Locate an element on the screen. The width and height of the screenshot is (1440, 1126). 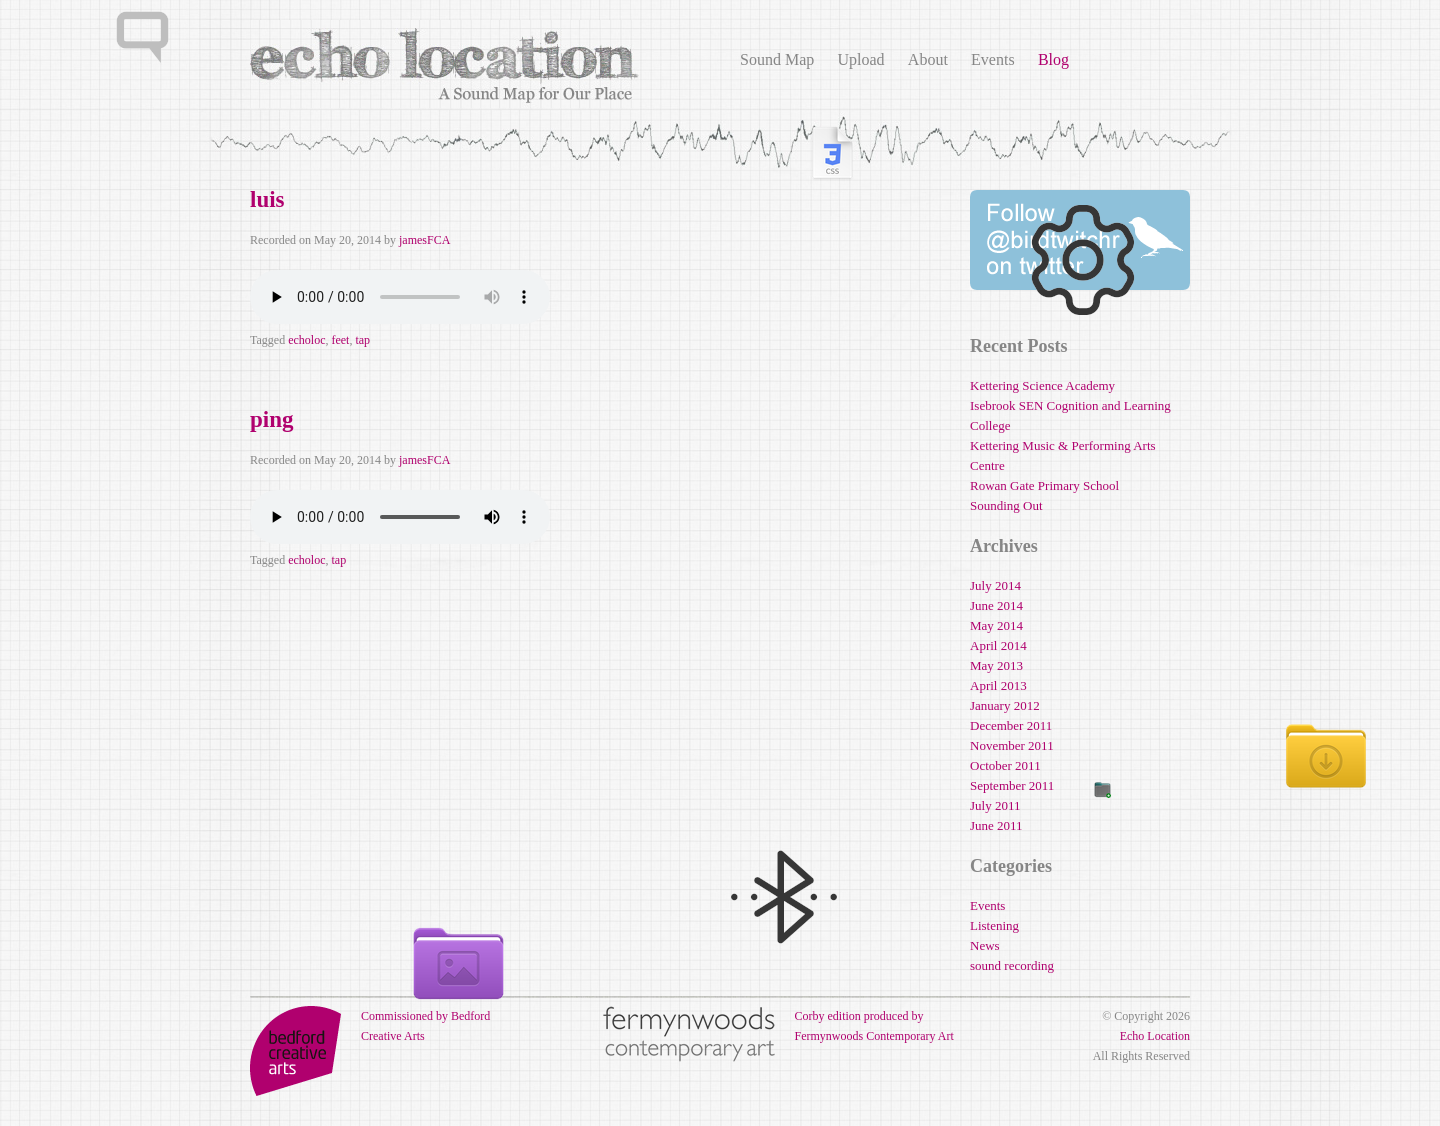
set your status to invisible or offline is located at coordinates (142, 37).